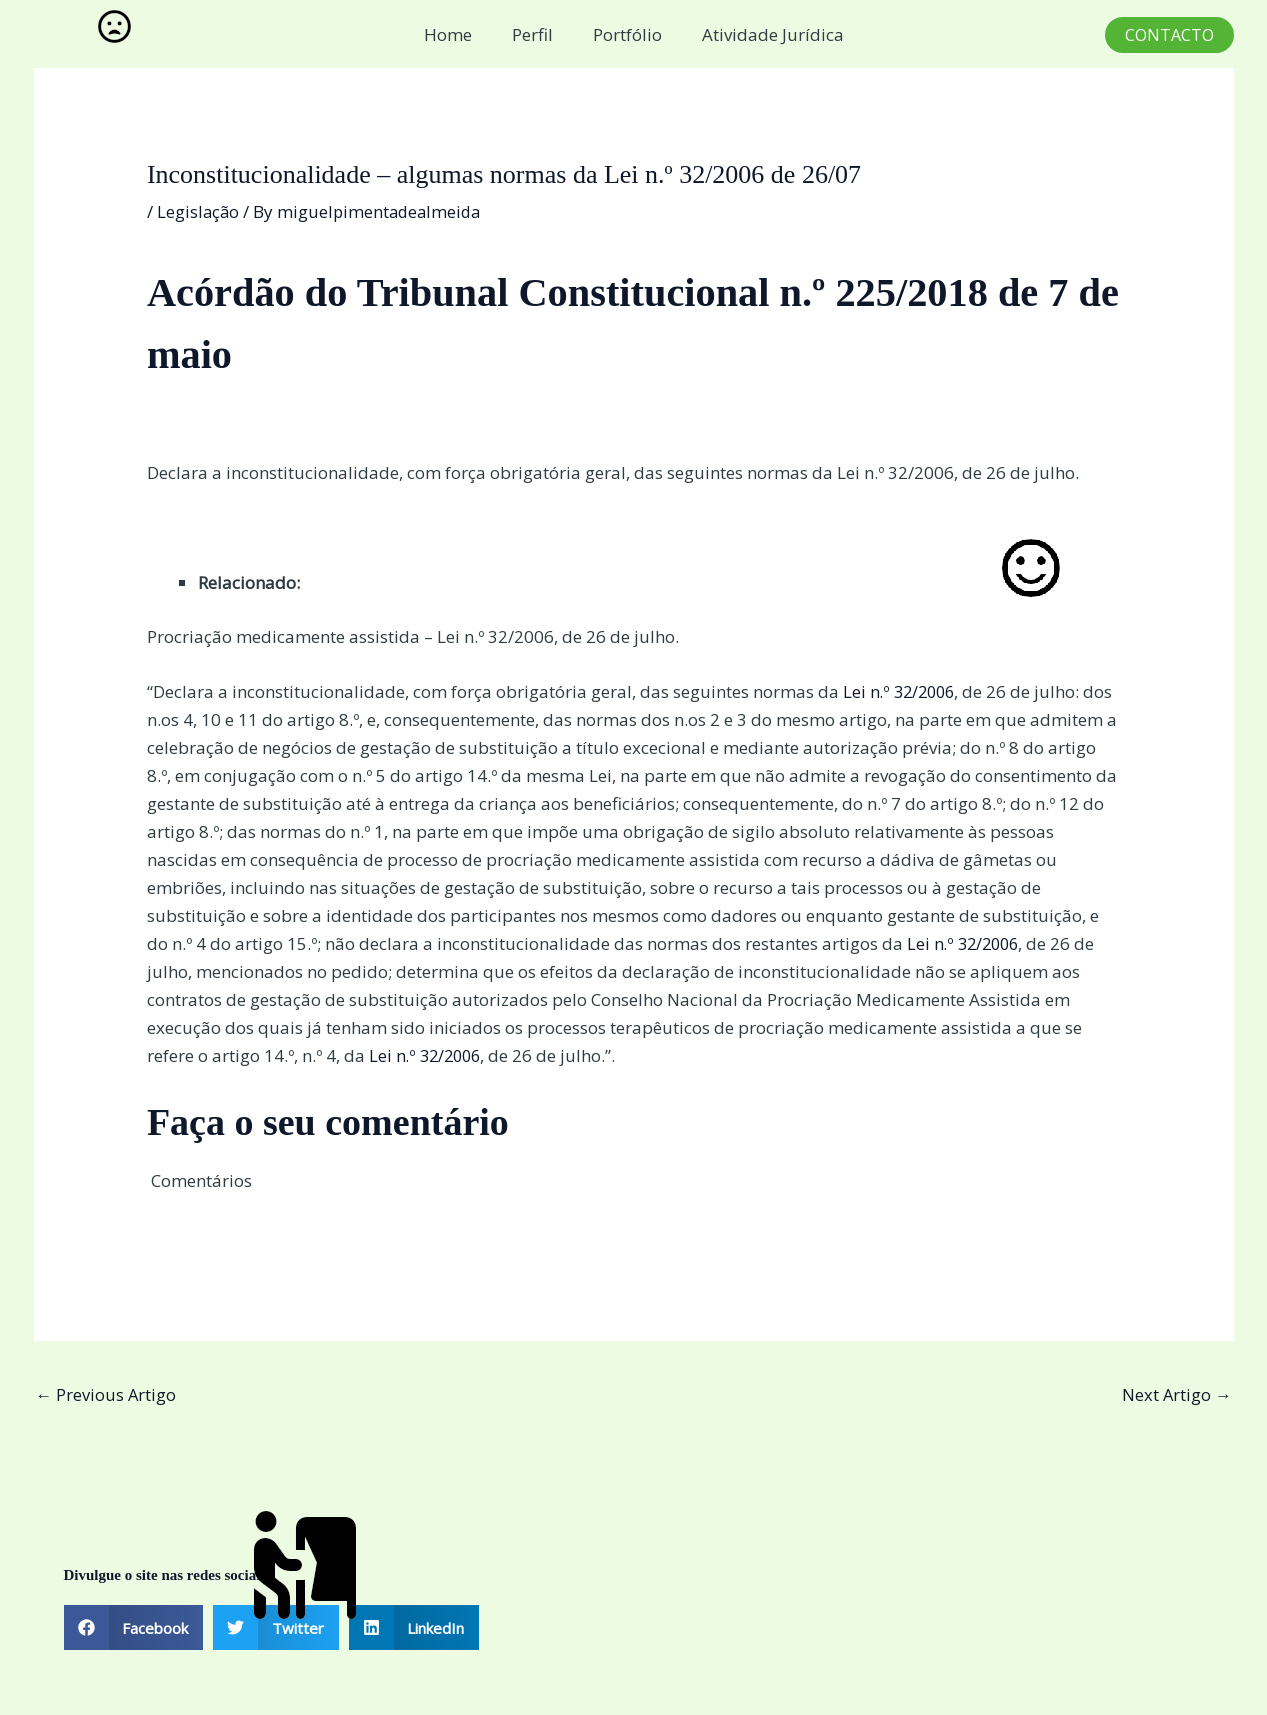  I want to click on add a reaction or emoji to a message, so click(1031, 568).